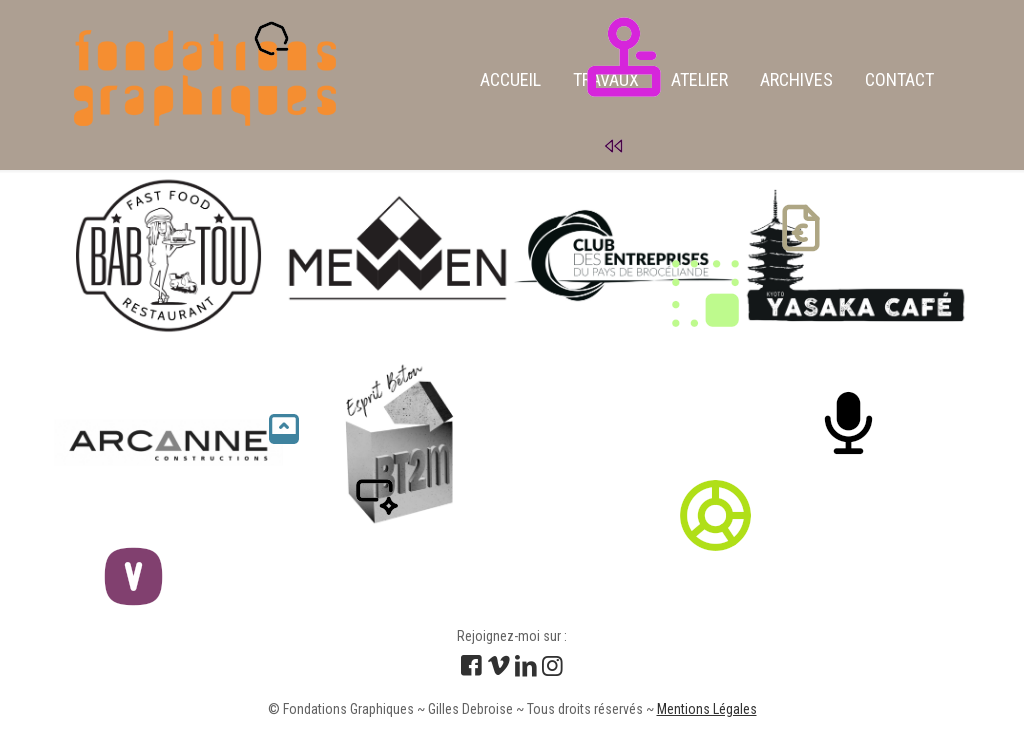 The height and width of the screenshot is (752, 1024). I want to click on remove or delete an item with a warning, so click(271, 38).